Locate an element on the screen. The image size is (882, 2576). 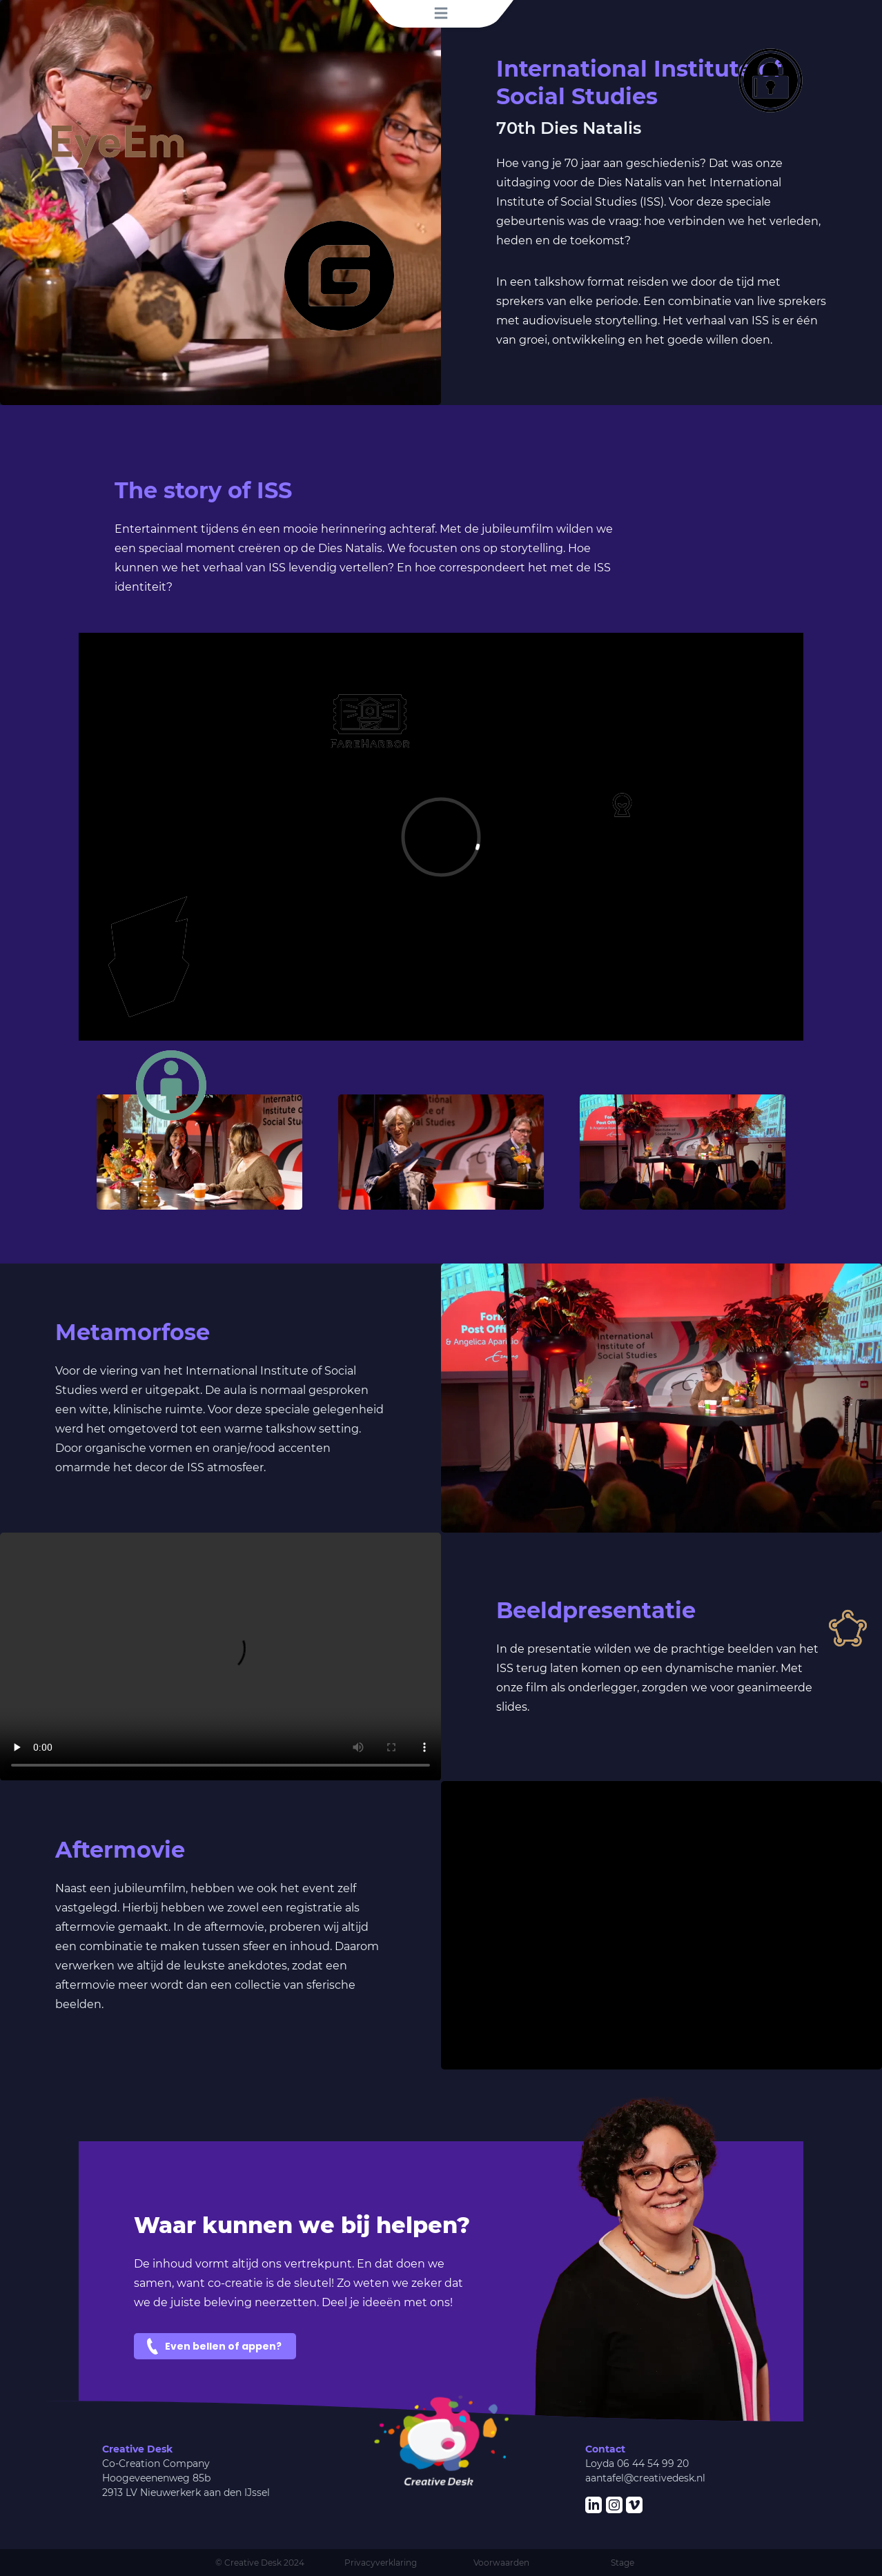
fastlane app automation tool logo is located at coordinates (847, 1628).